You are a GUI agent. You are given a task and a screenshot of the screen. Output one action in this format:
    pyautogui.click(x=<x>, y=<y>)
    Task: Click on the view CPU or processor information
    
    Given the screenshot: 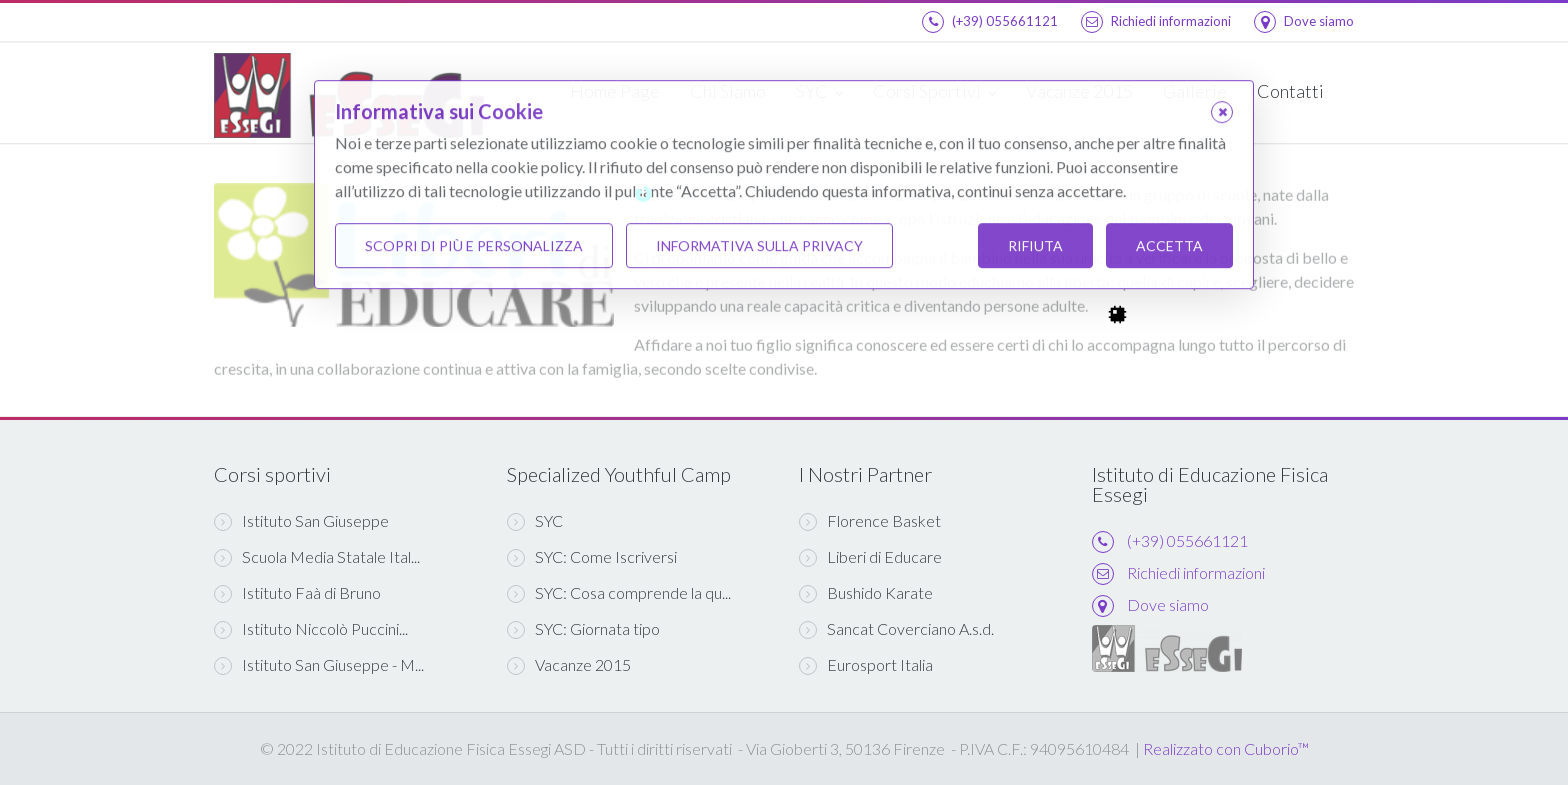 What is the action you would take?
    pyautogui.click(x=1117, y=314)
    